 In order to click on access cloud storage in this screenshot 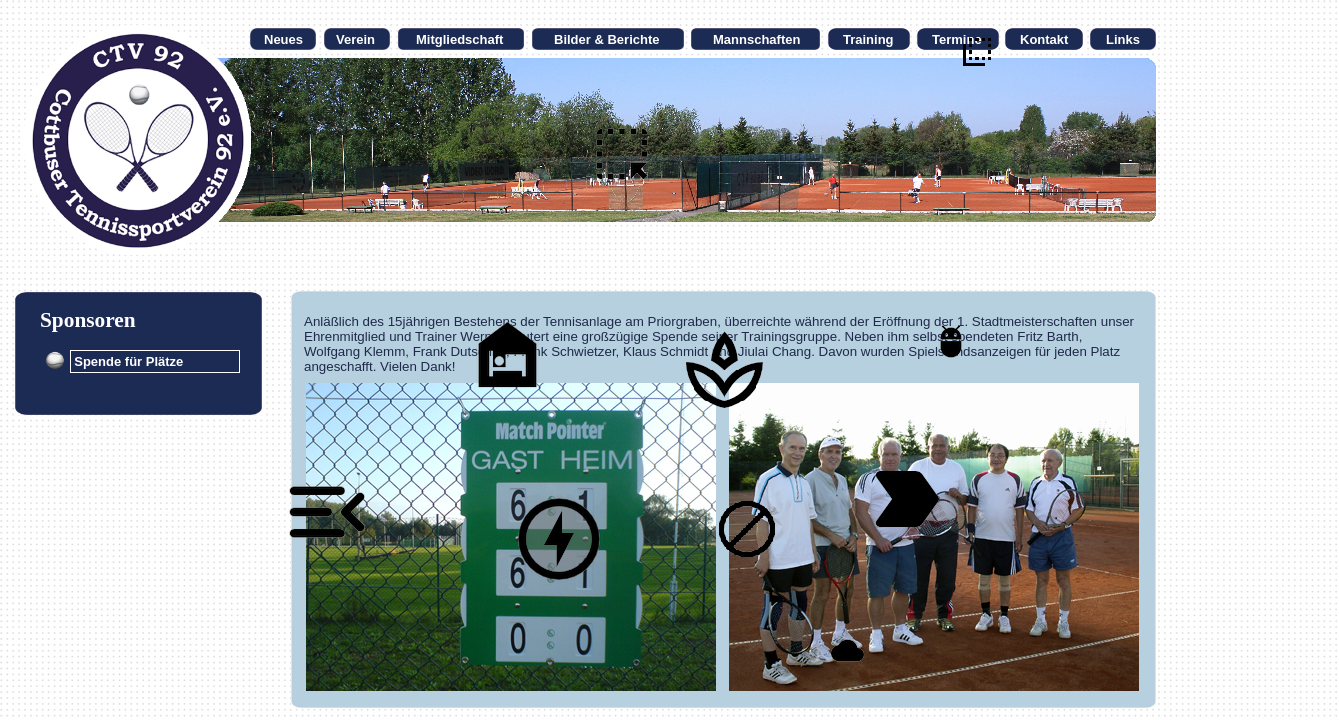, I will do `click(847, 650)`.